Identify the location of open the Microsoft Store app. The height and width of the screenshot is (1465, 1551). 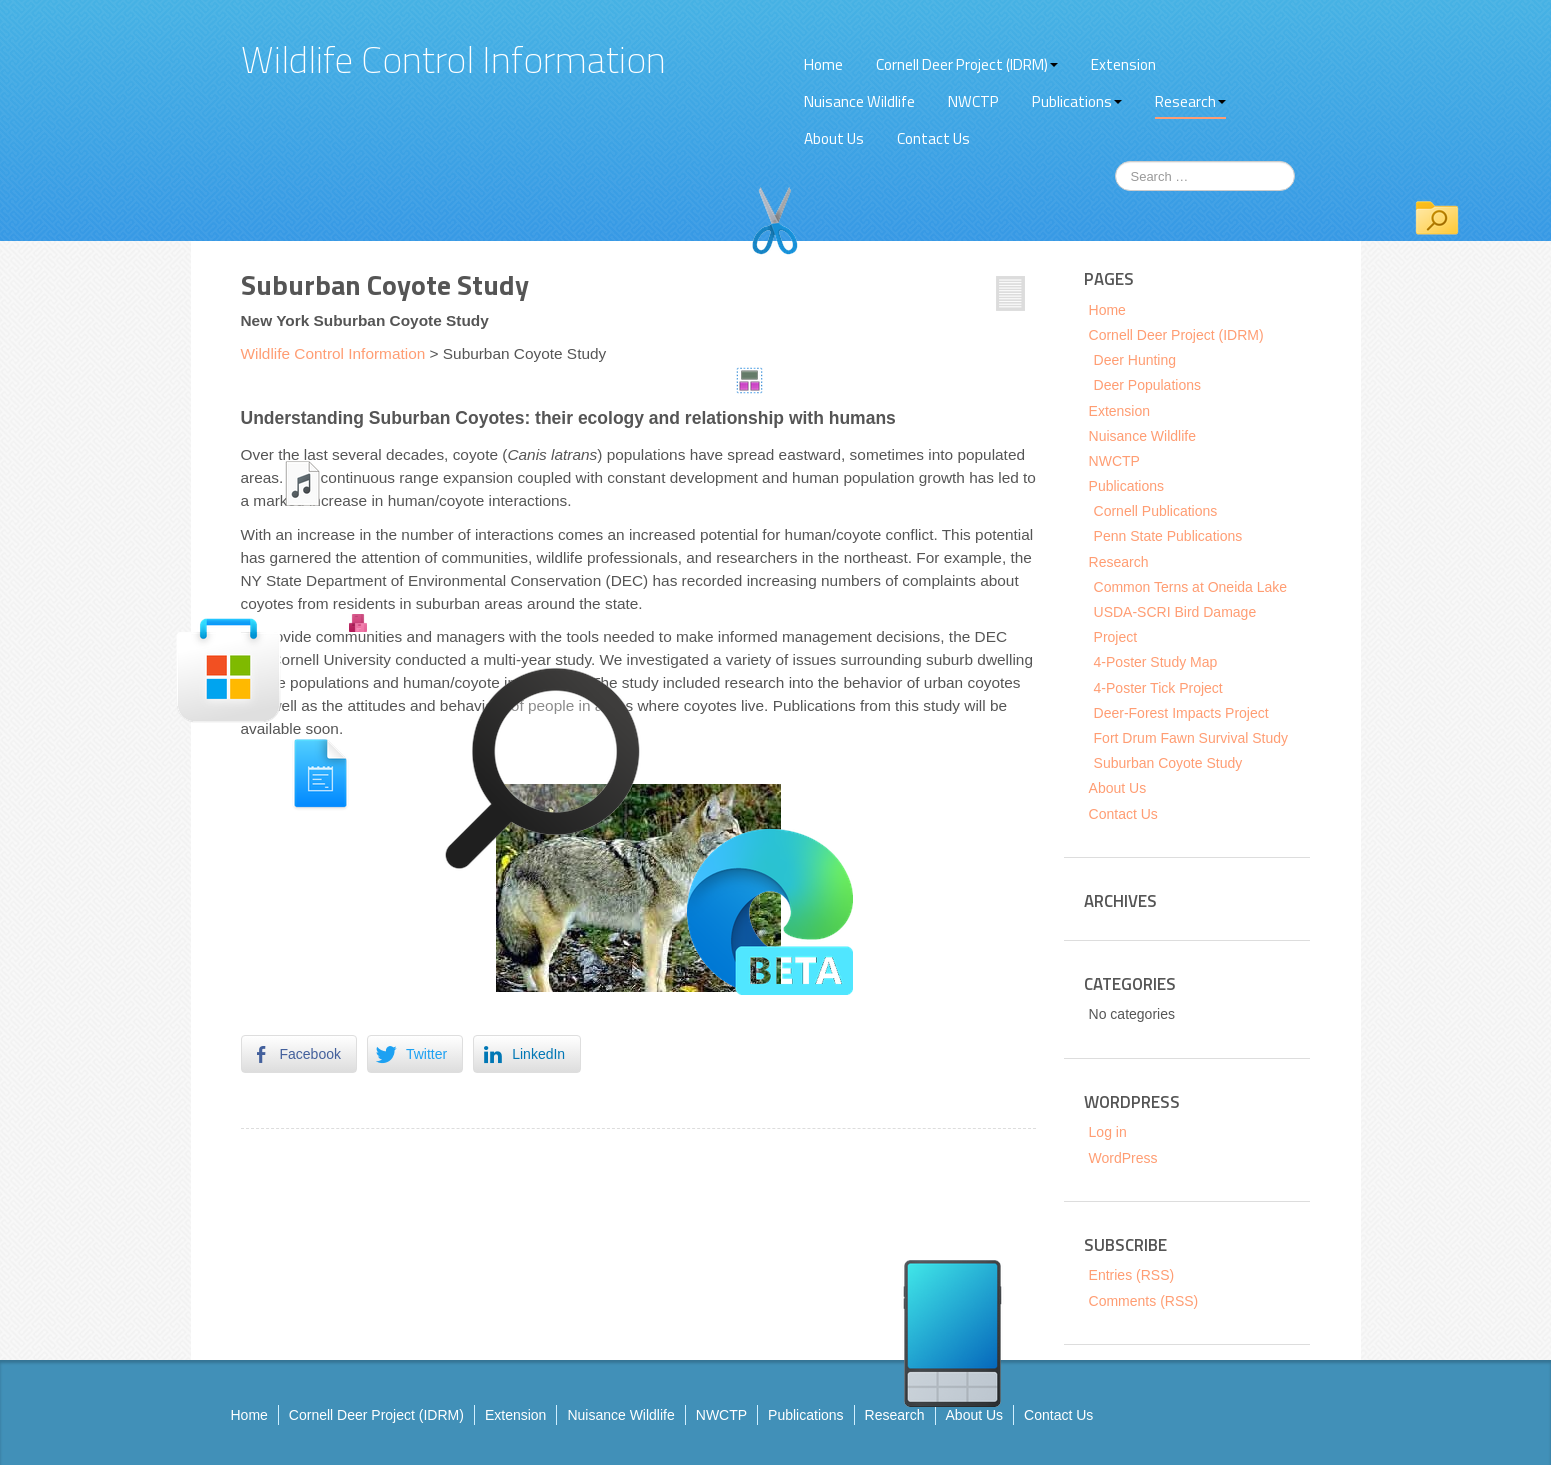
(228, 670).